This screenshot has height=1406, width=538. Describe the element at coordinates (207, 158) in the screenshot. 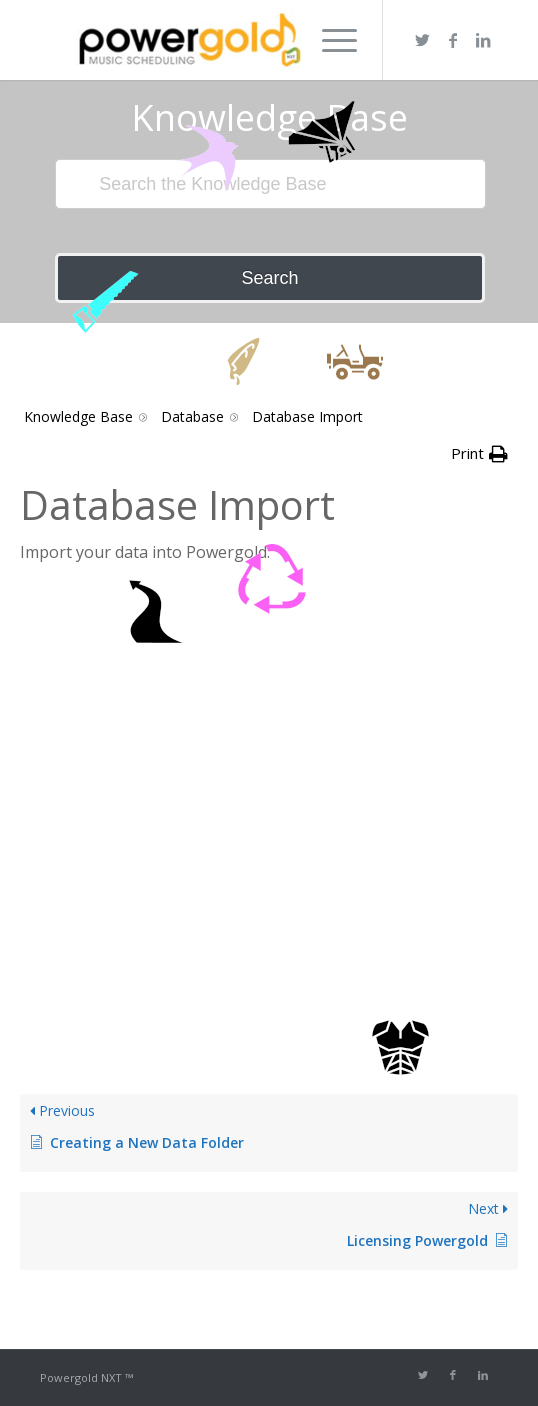

I see `swallow bird icon for nature or wildlife category` at that location.